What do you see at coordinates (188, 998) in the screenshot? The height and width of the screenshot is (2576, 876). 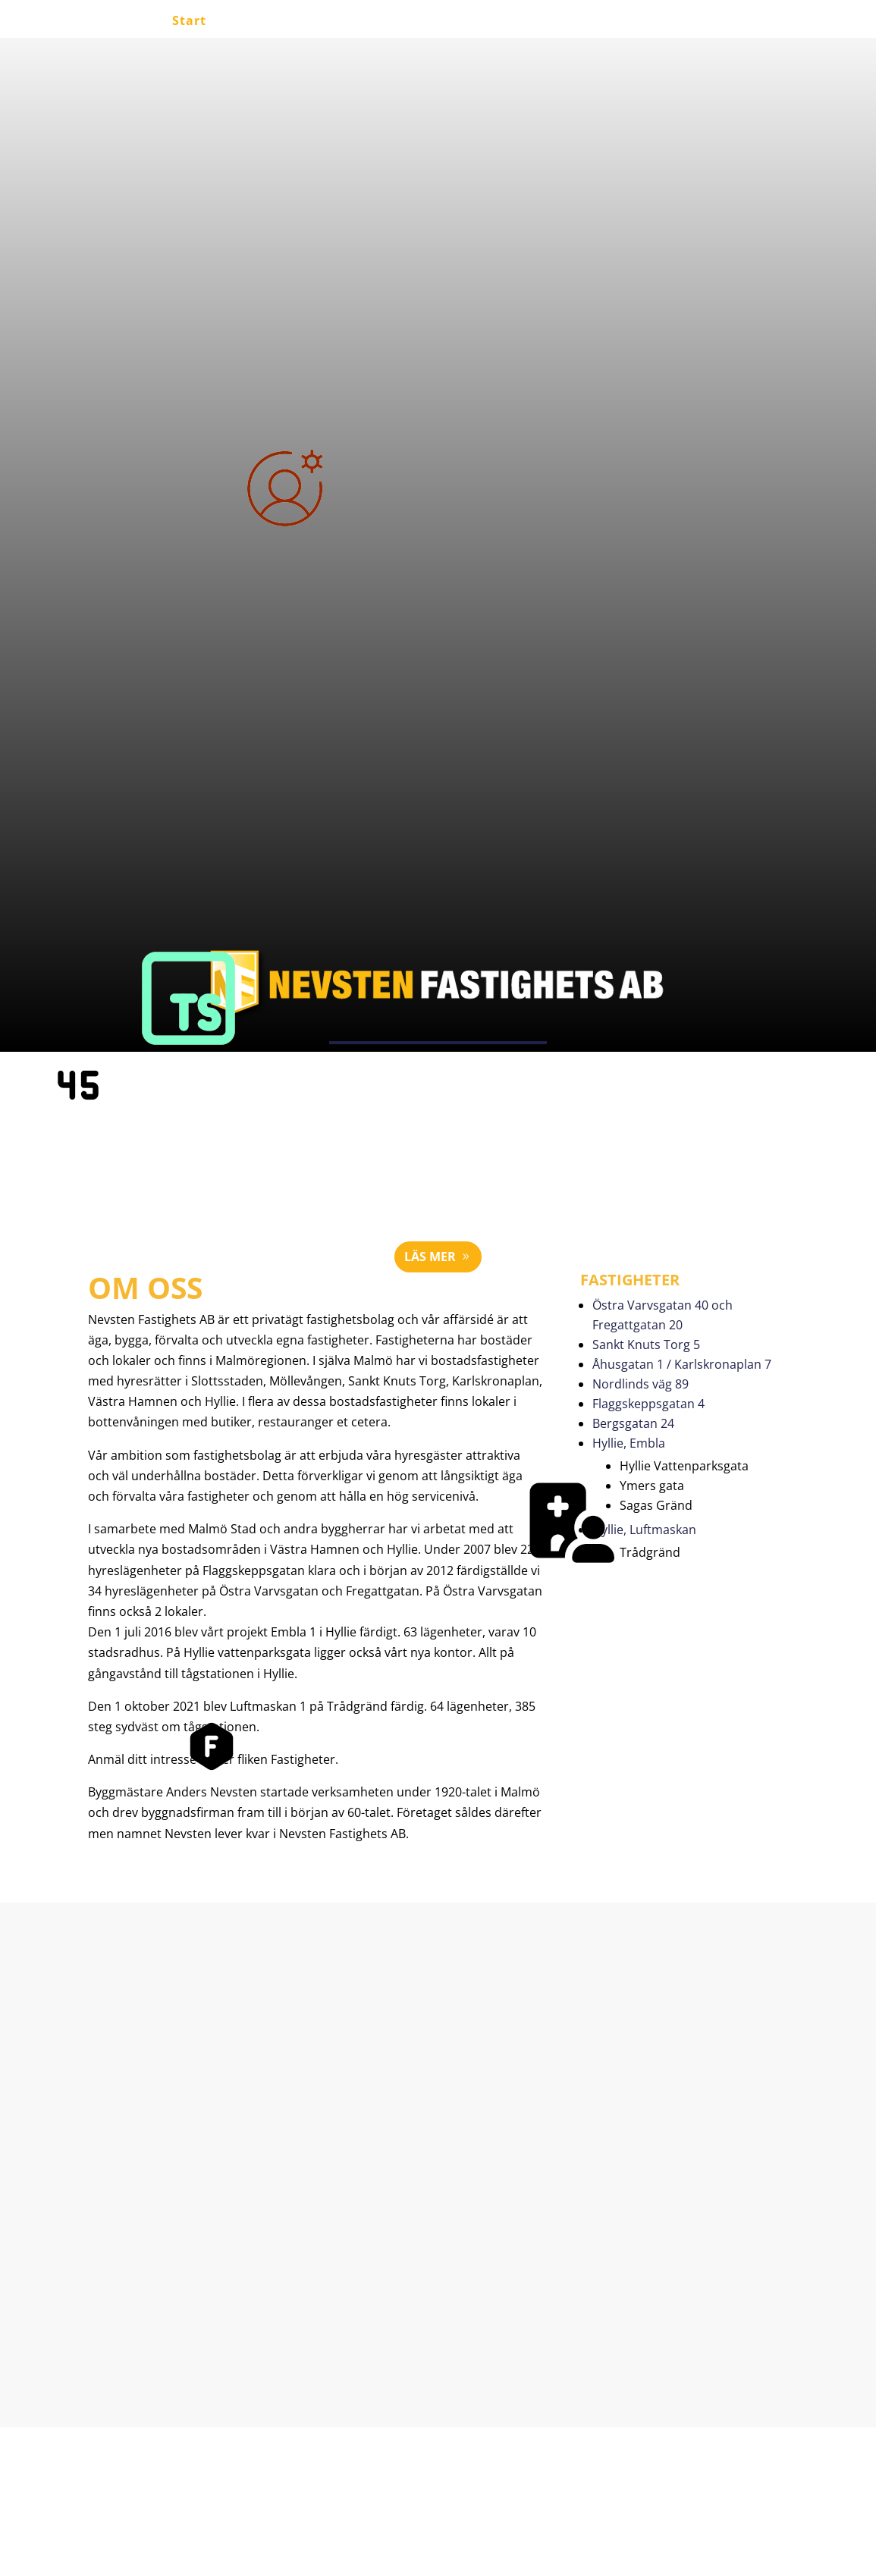 I see `indicates a TypeScript file or project` at bounding box center [188, 998].